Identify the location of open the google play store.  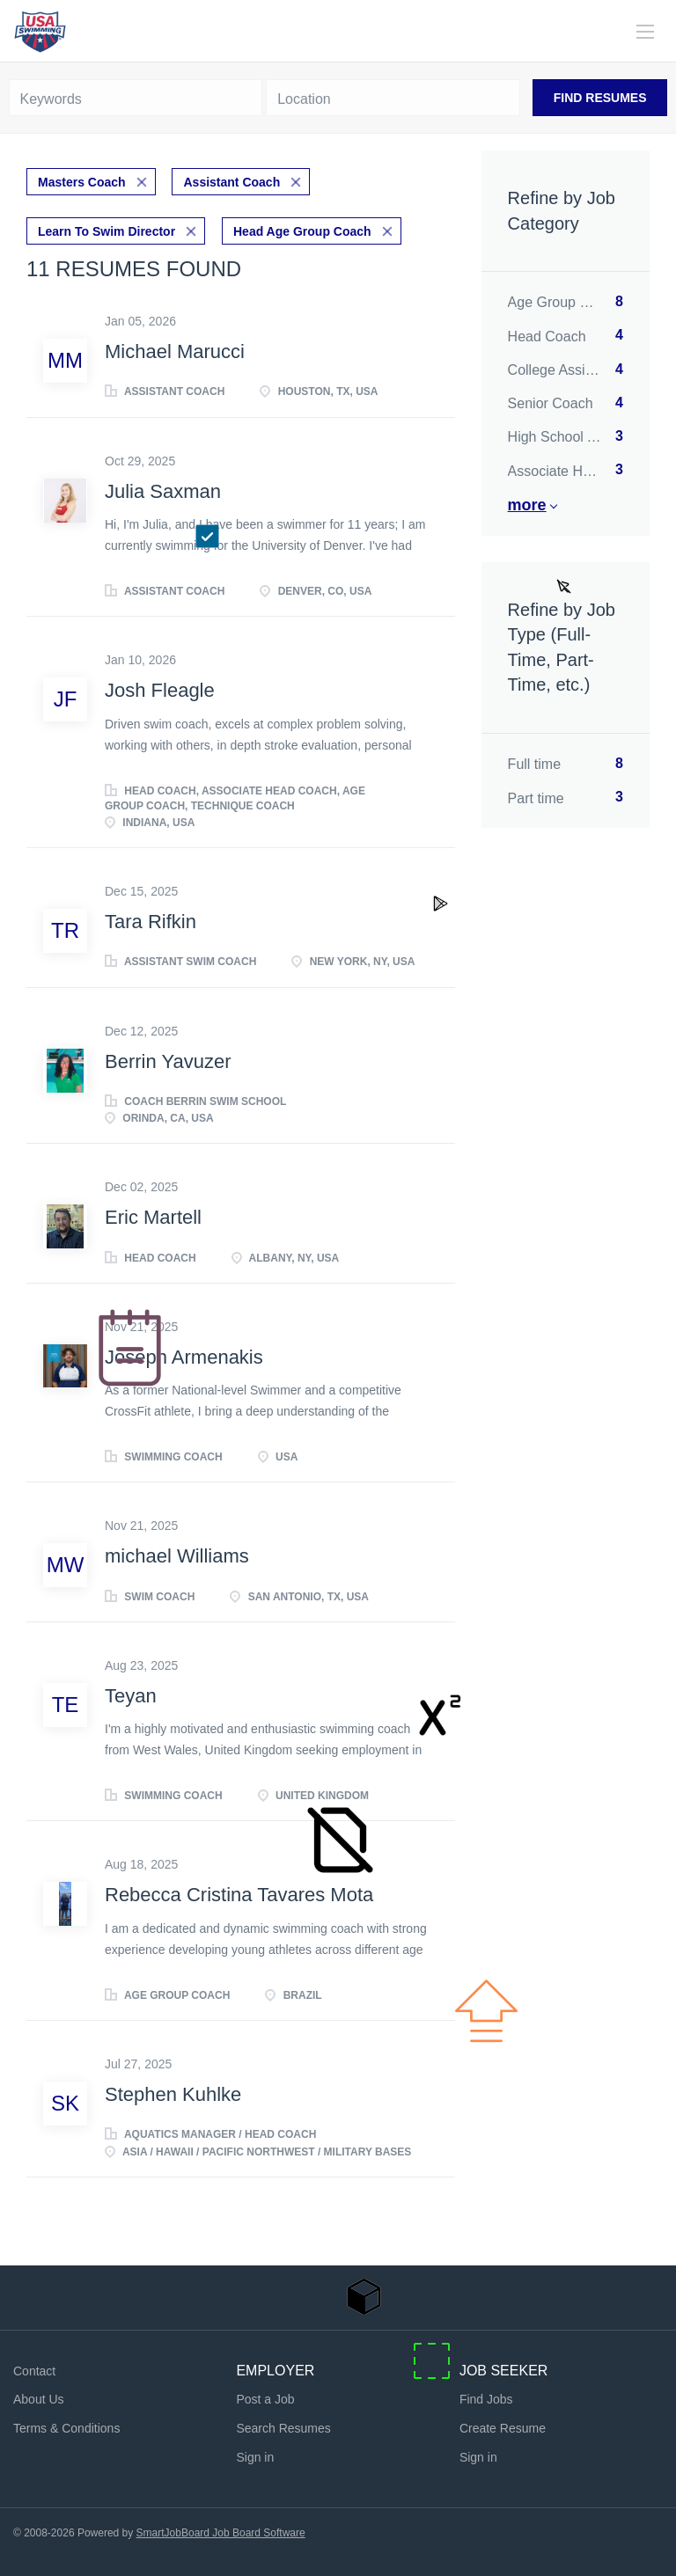
(439, 904).